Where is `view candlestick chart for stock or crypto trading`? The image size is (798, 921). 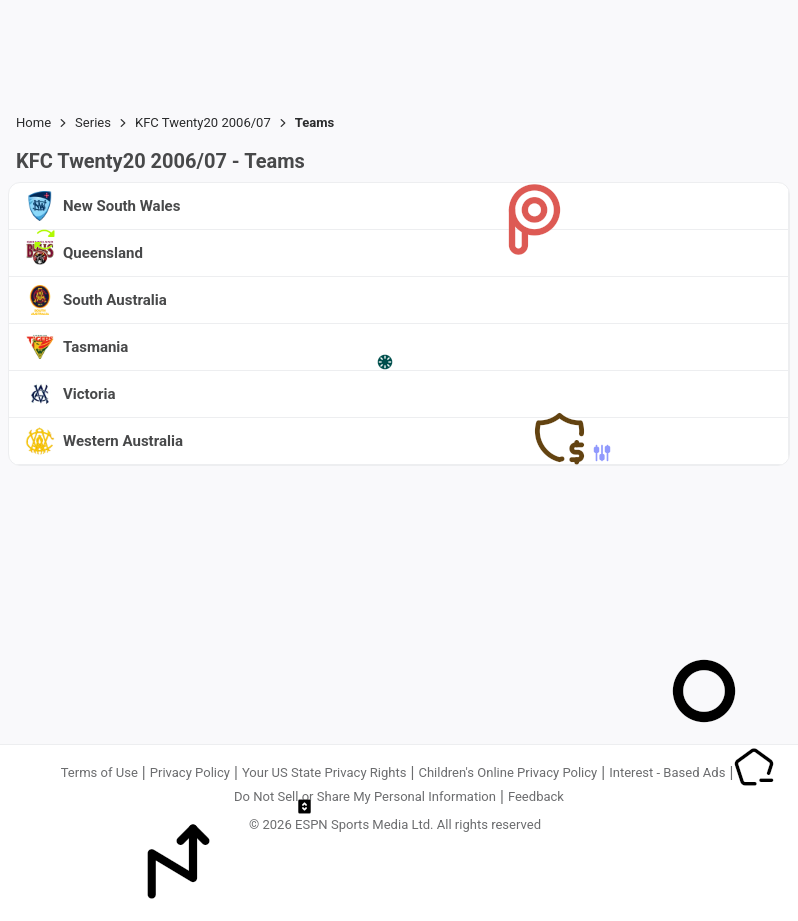
view candlestick chart for stock or crypto trading is located at coordinates (602, 453).